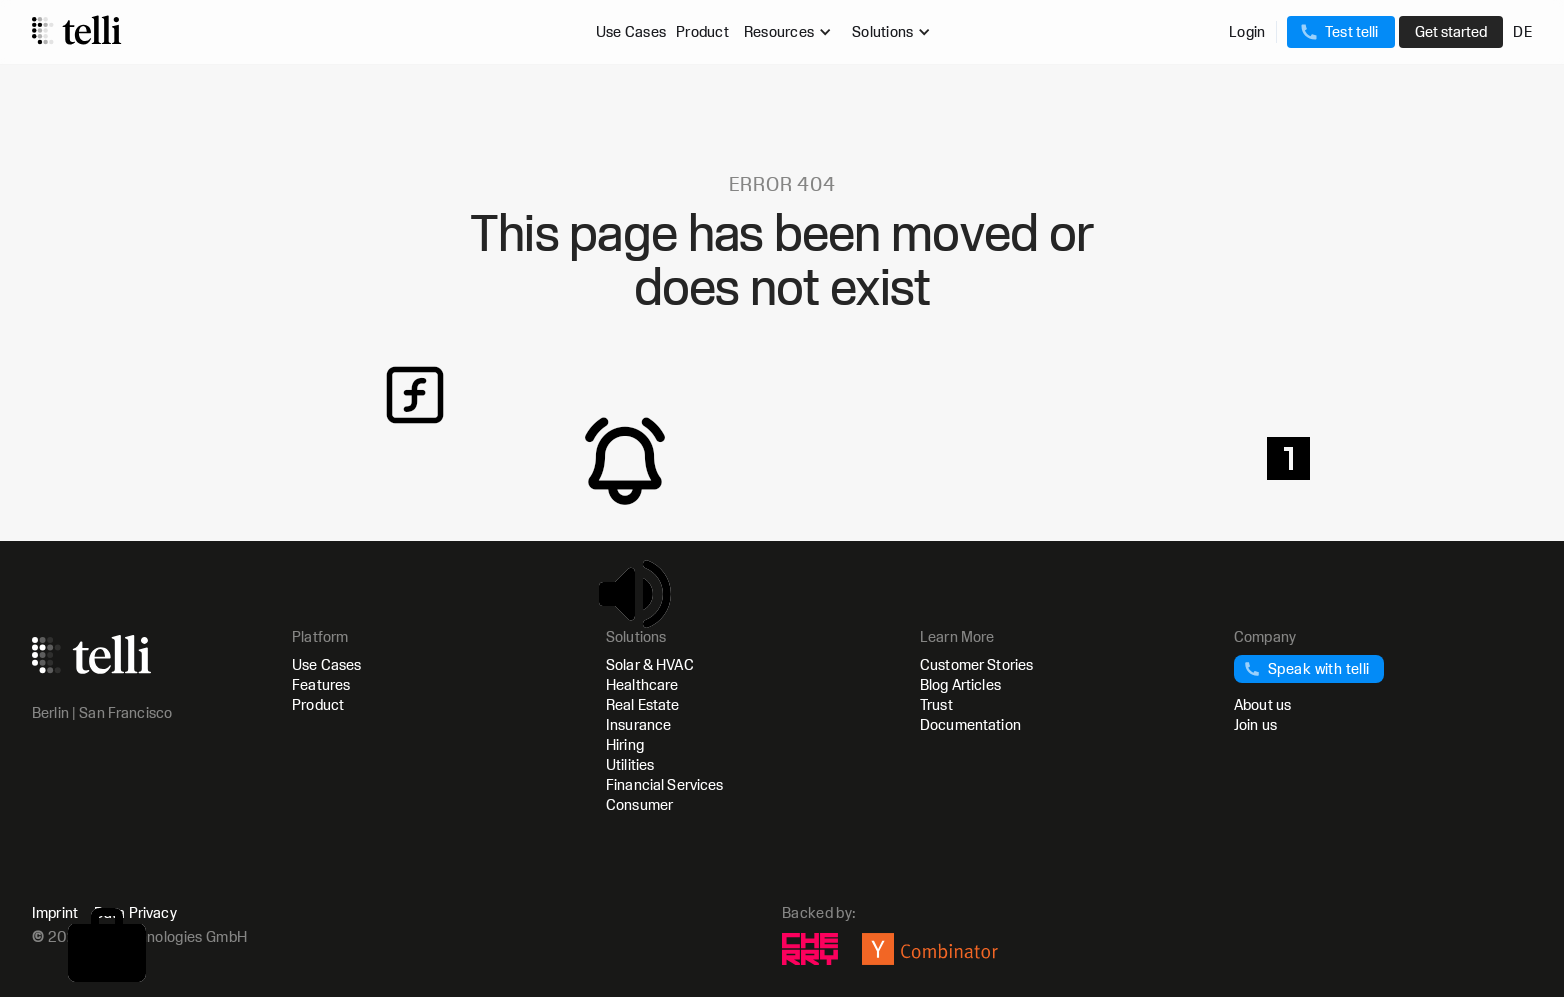 This screenshot has width=1564, height=997. I want to click on access mathematical functions or formulas, so click(415, 395).